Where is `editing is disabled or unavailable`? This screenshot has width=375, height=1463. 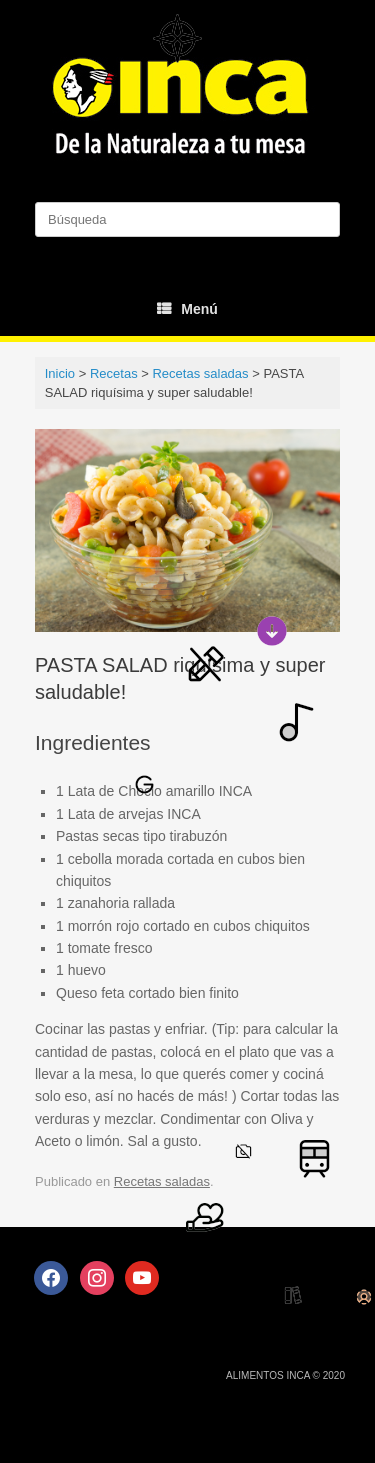
editing is disabled or unavailable is located at coordinates (205, 664).